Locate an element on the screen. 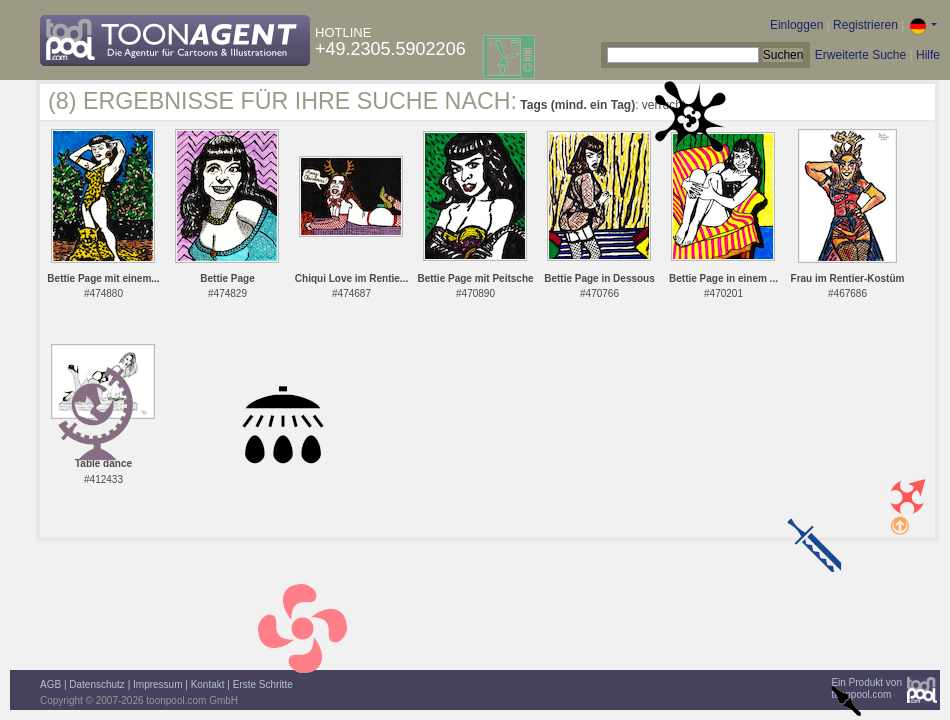 This screenshot has width=950, height=720. indicates north or upward direction in a game compass is located at coordinates (900, 526).